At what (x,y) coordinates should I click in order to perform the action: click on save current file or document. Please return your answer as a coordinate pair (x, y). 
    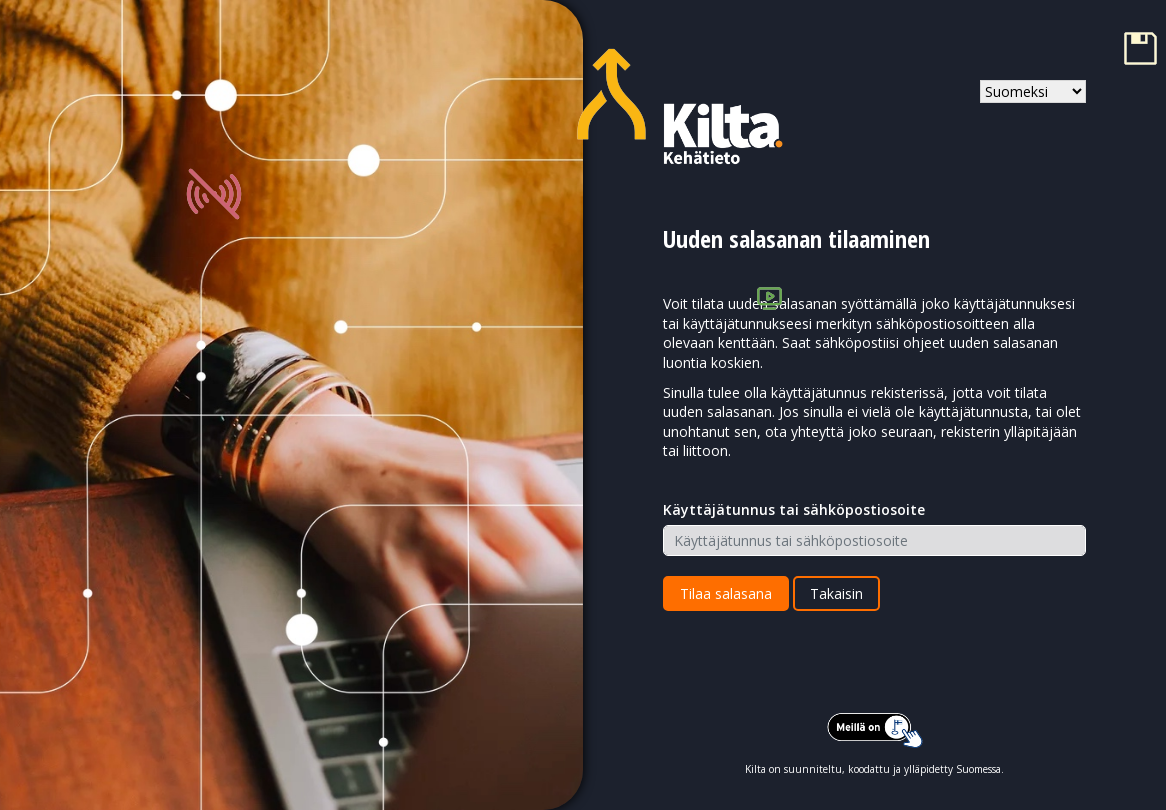
    Looking at the image, I should click on (1140, 48).